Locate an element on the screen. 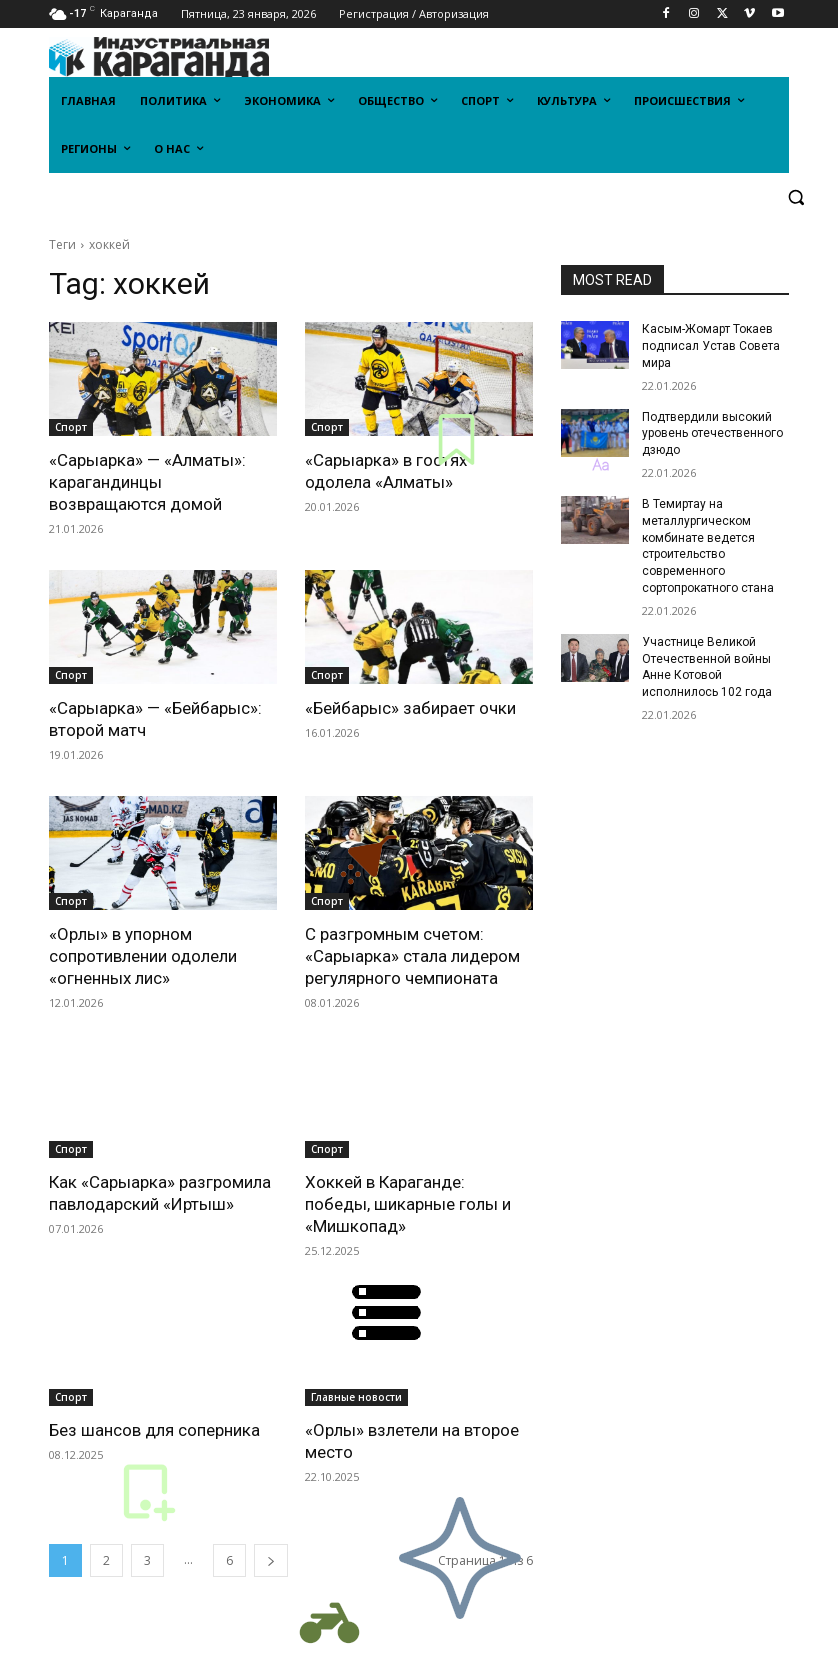  save this item for later is located at coordinates (456, 439).